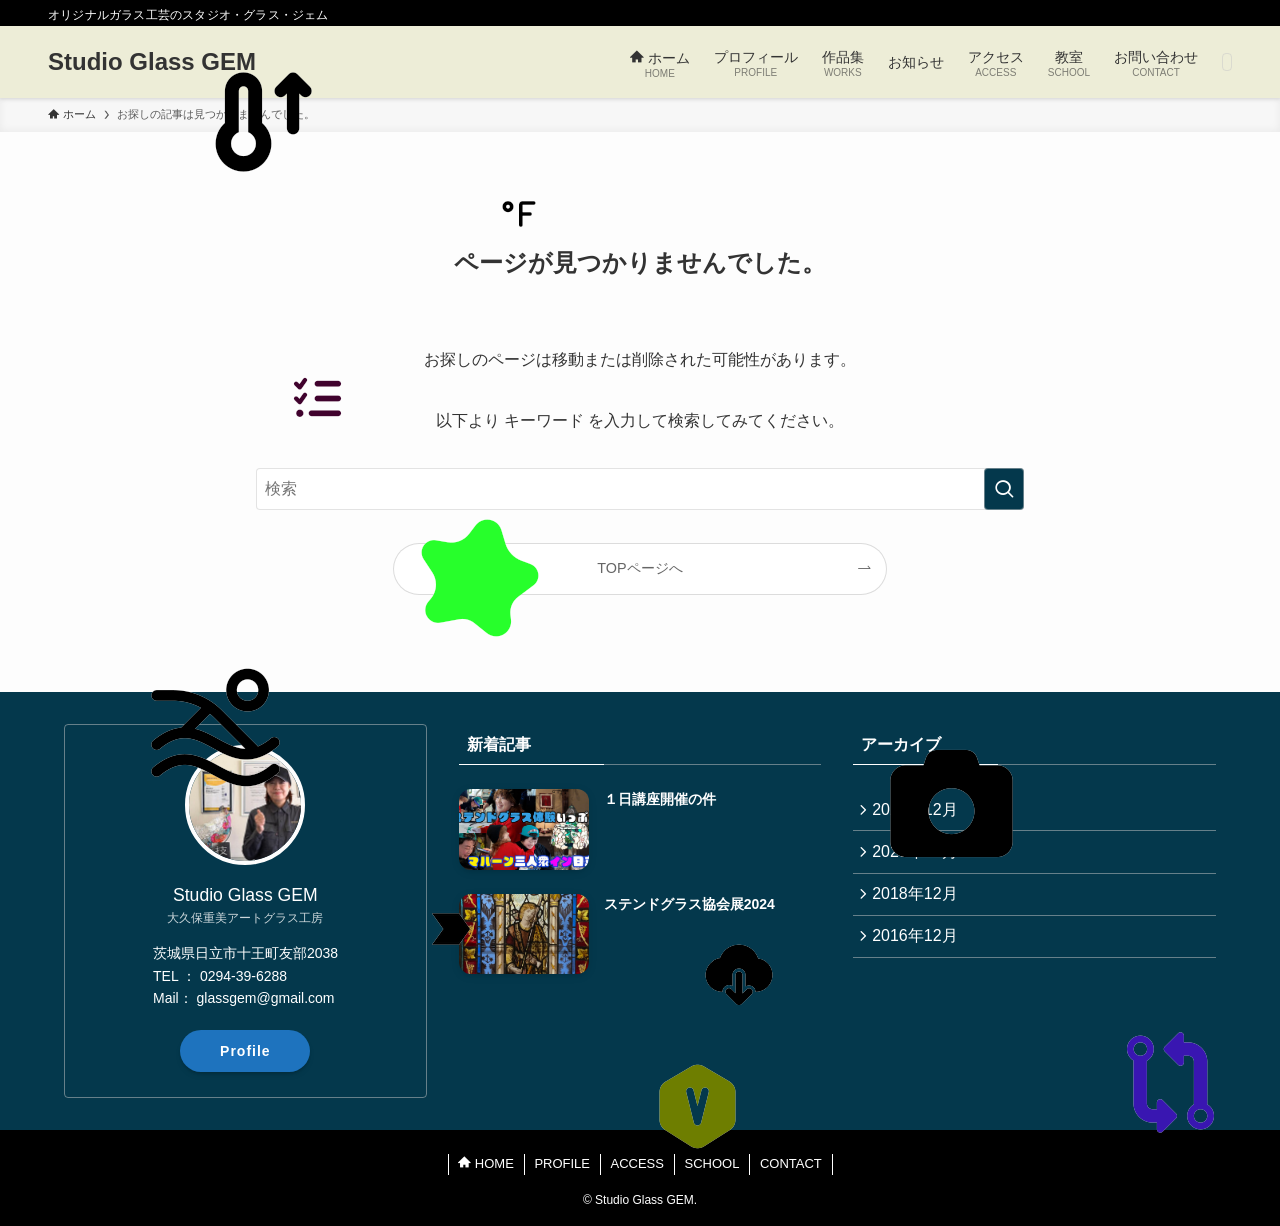  I want to click on download file from cloud storage, so click(739, 975).